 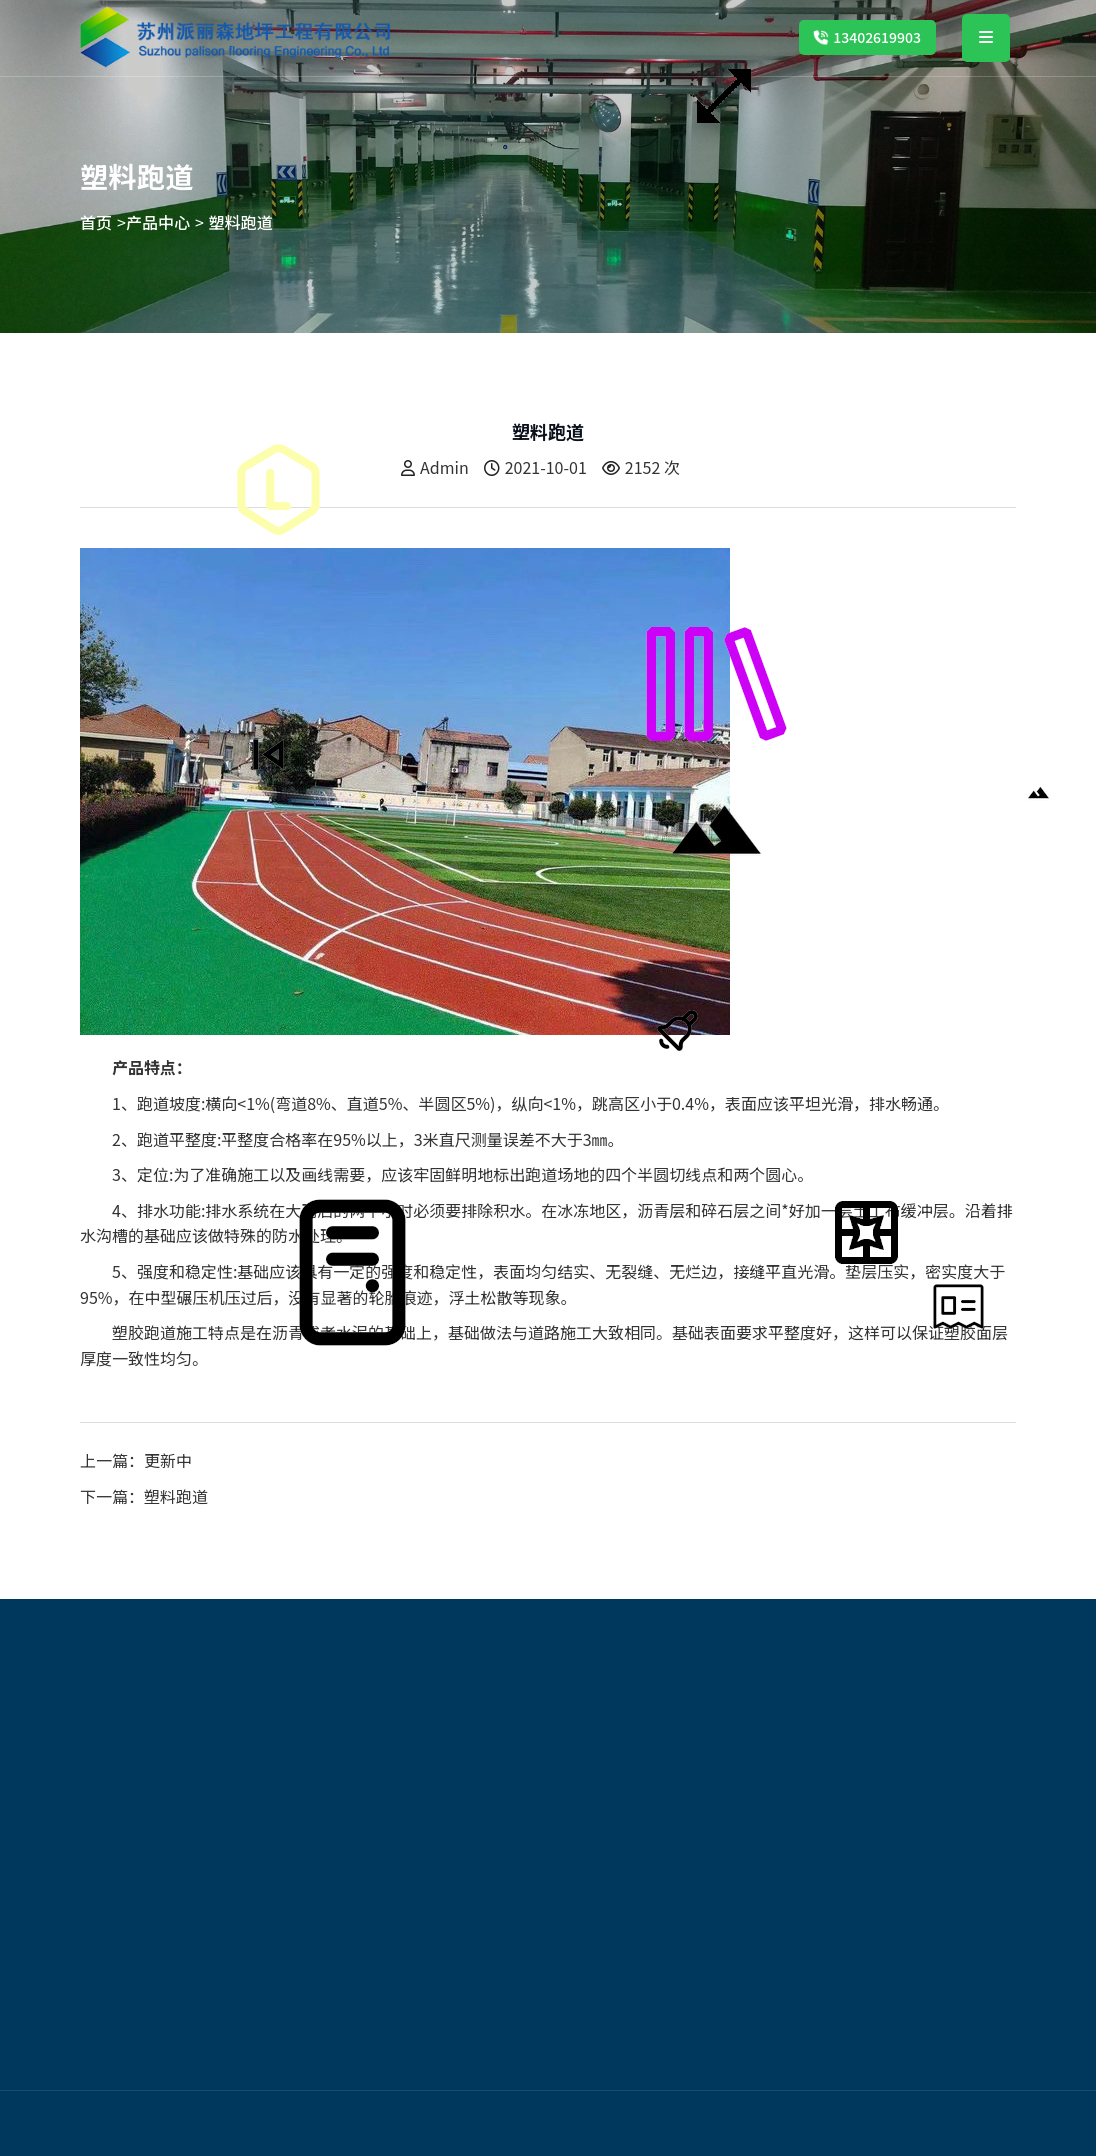 What do you see at coordinates (866, 1232) in the screenshot?
I see `view pages or documents` at bounding box center [866, 1232].